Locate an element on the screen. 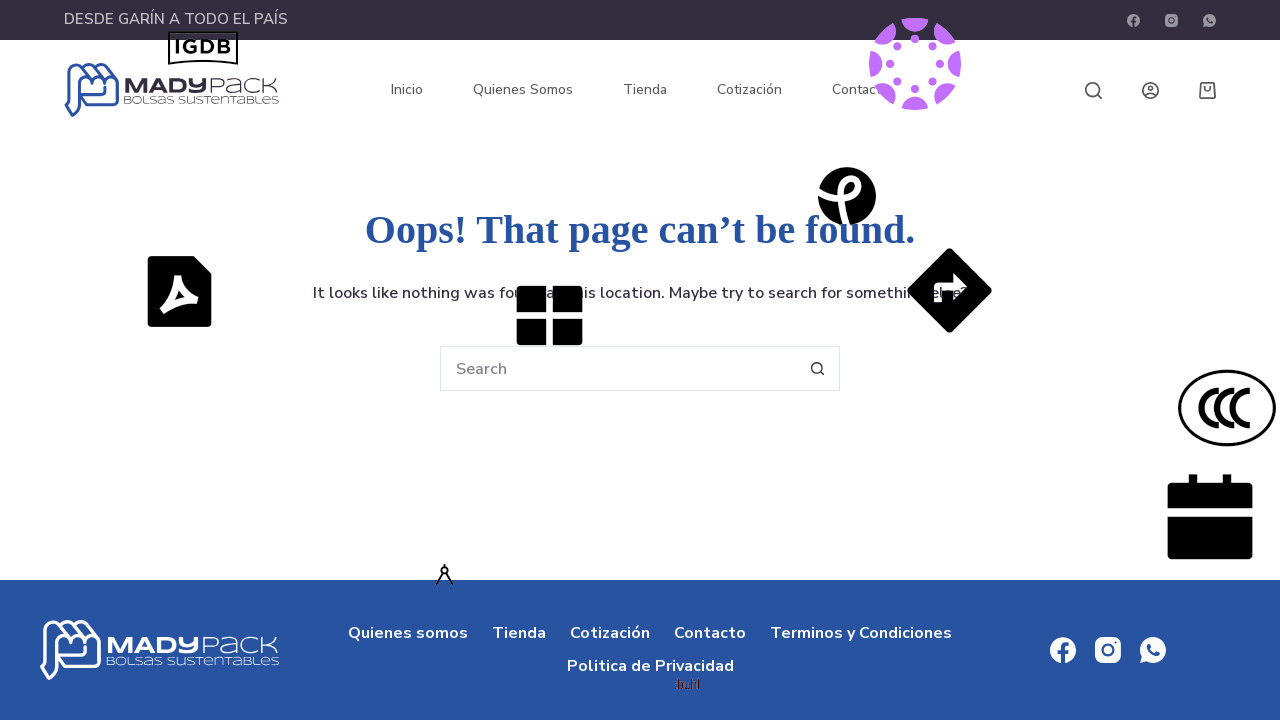 The height and width of the screenshot is (720, 1280). open canvas learning management system is located at coordinates (915, 64).